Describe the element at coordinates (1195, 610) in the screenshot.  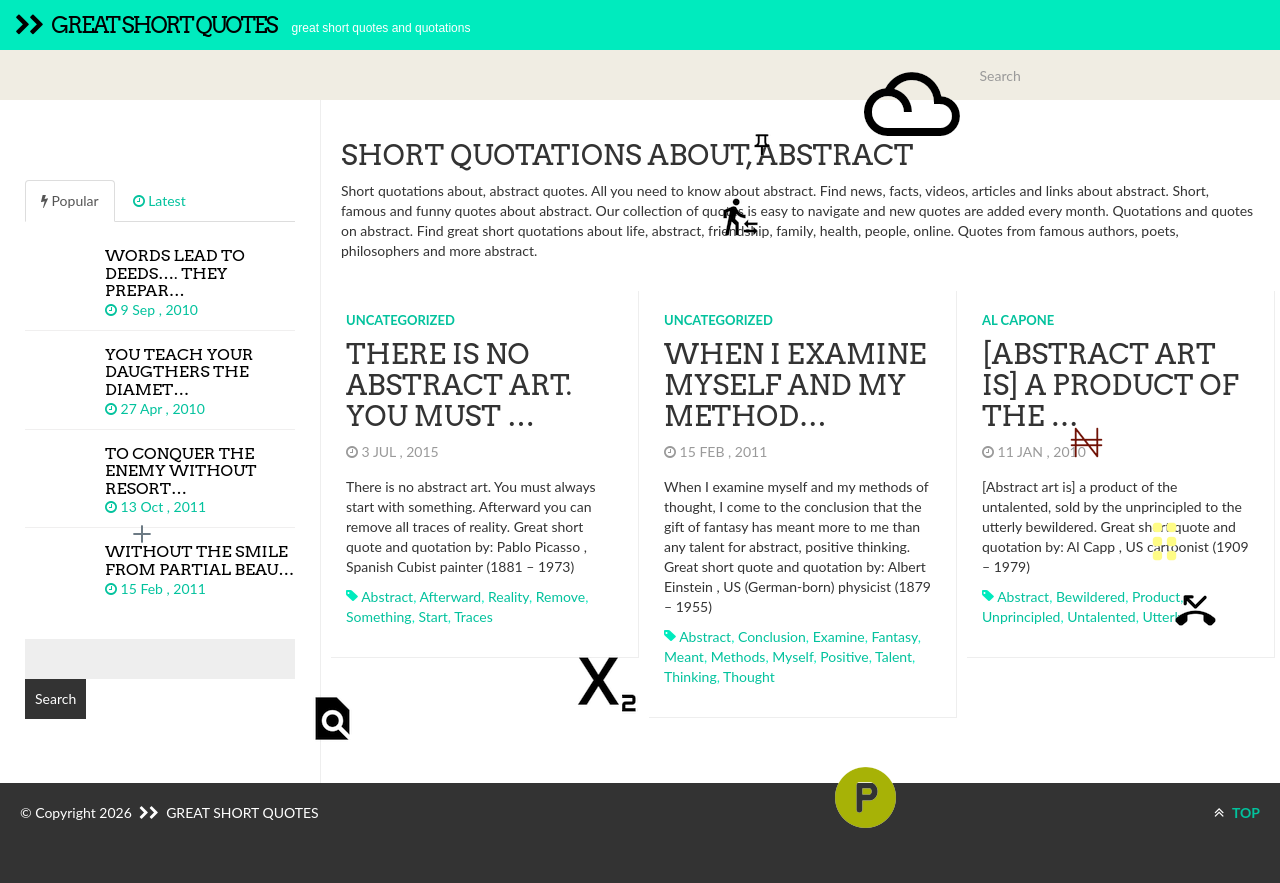
I see `indicates a missed phone call` at that location.